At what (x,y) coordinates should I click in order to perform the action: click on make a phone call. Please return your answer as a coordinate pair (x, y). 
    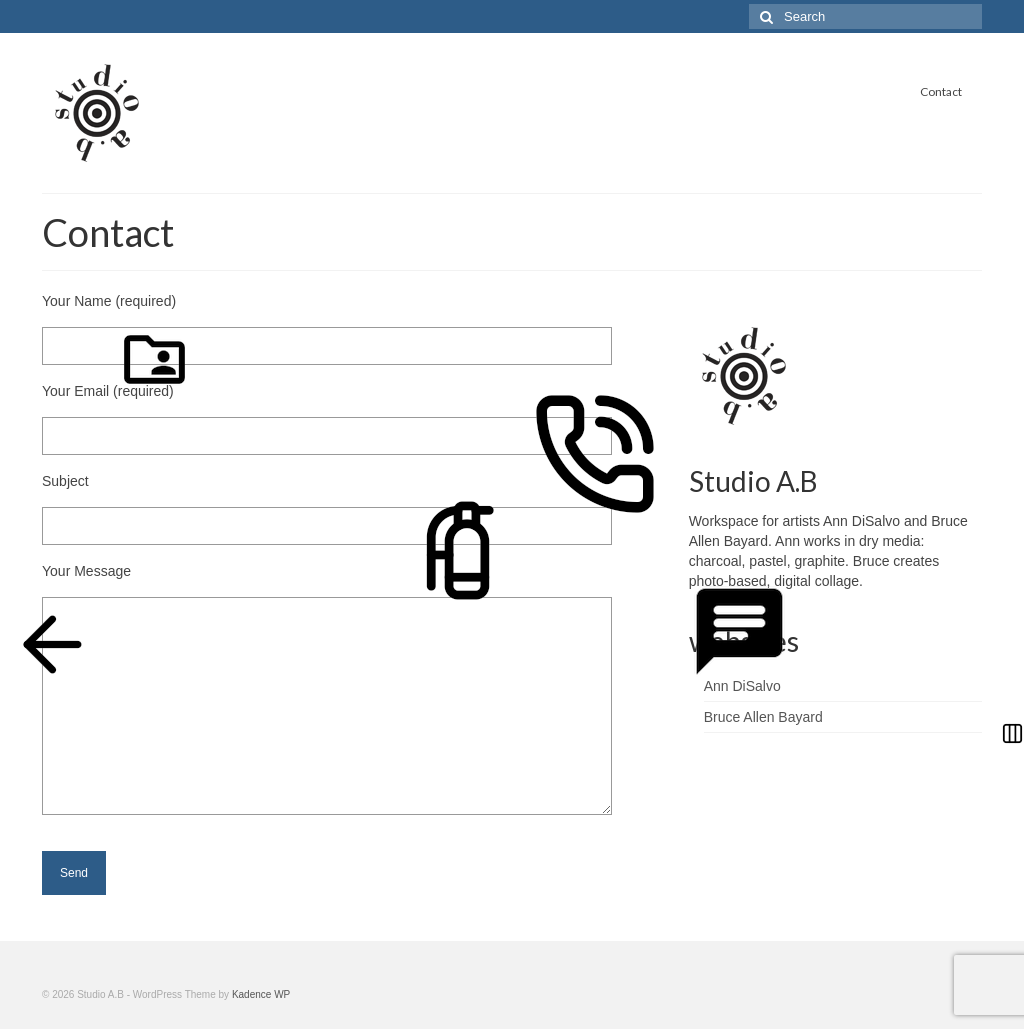
    Looking at the image, I should click on (595, 454).